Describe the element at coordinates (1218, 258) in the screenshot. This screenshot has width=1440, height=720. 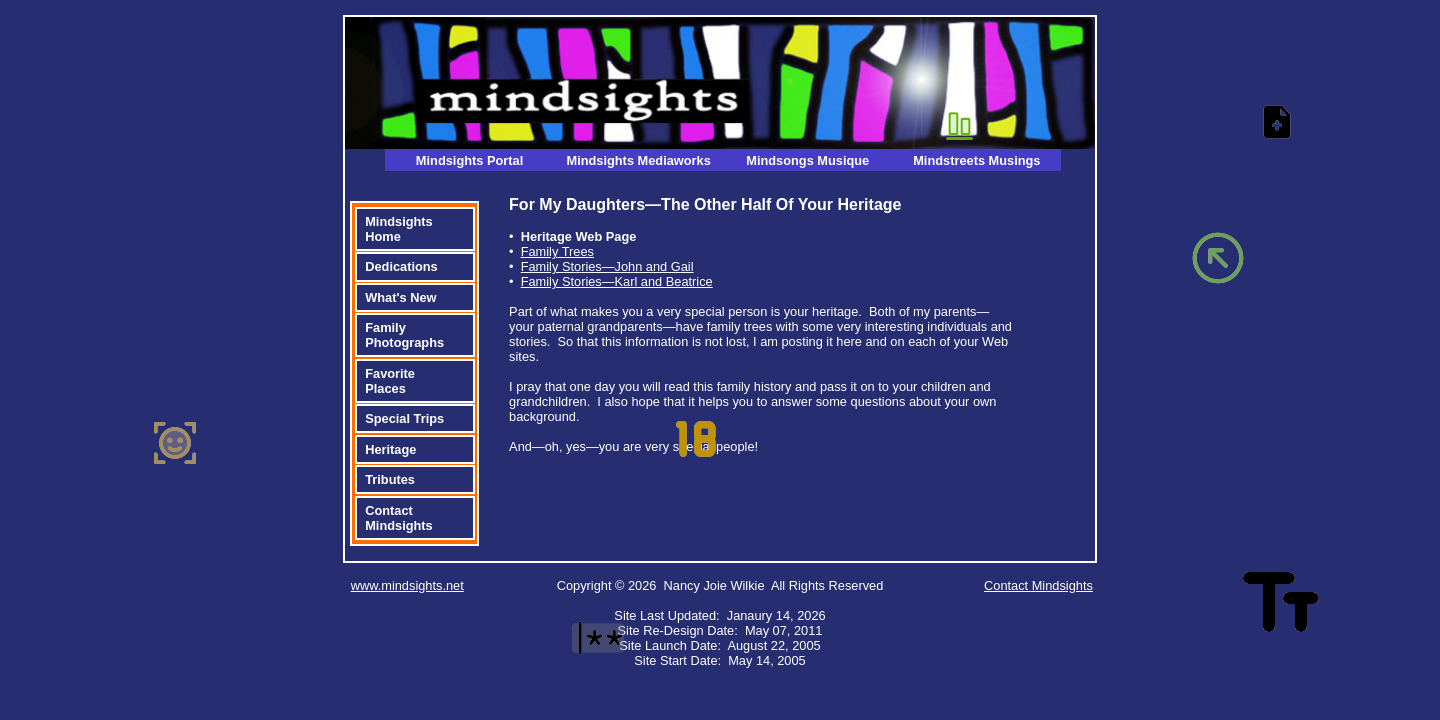
I see `navigate back to previous screen` at that location.